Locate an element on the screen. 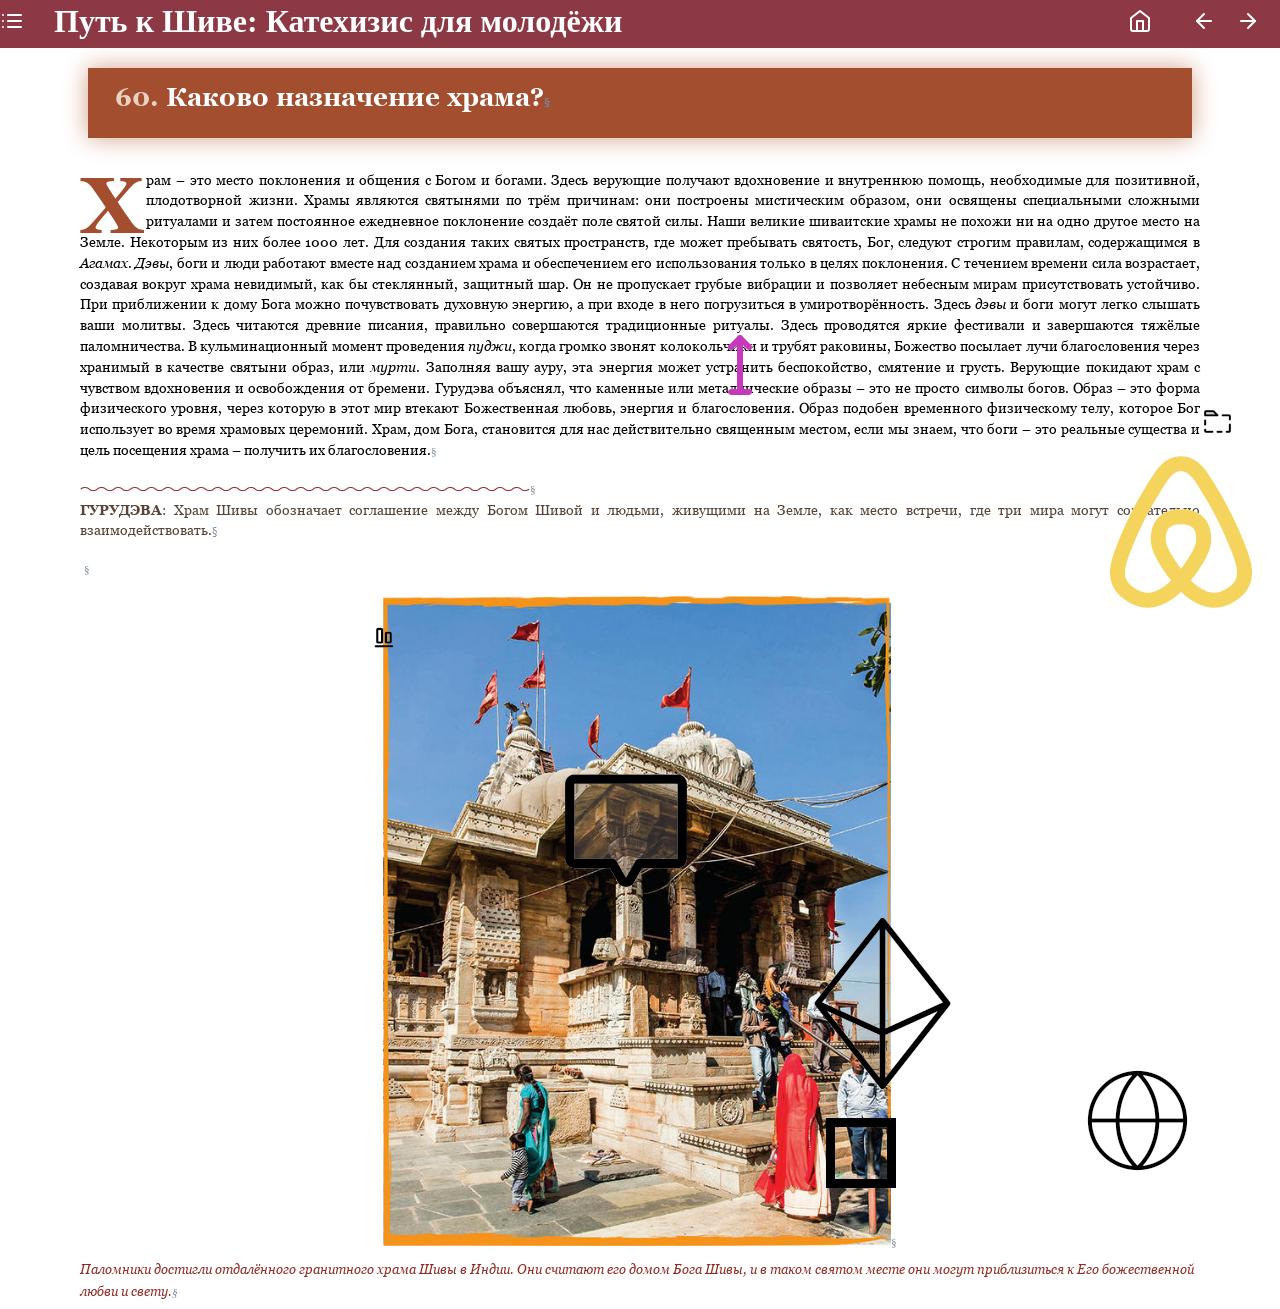  open chat or messaging is located at coordinates (626, 826).